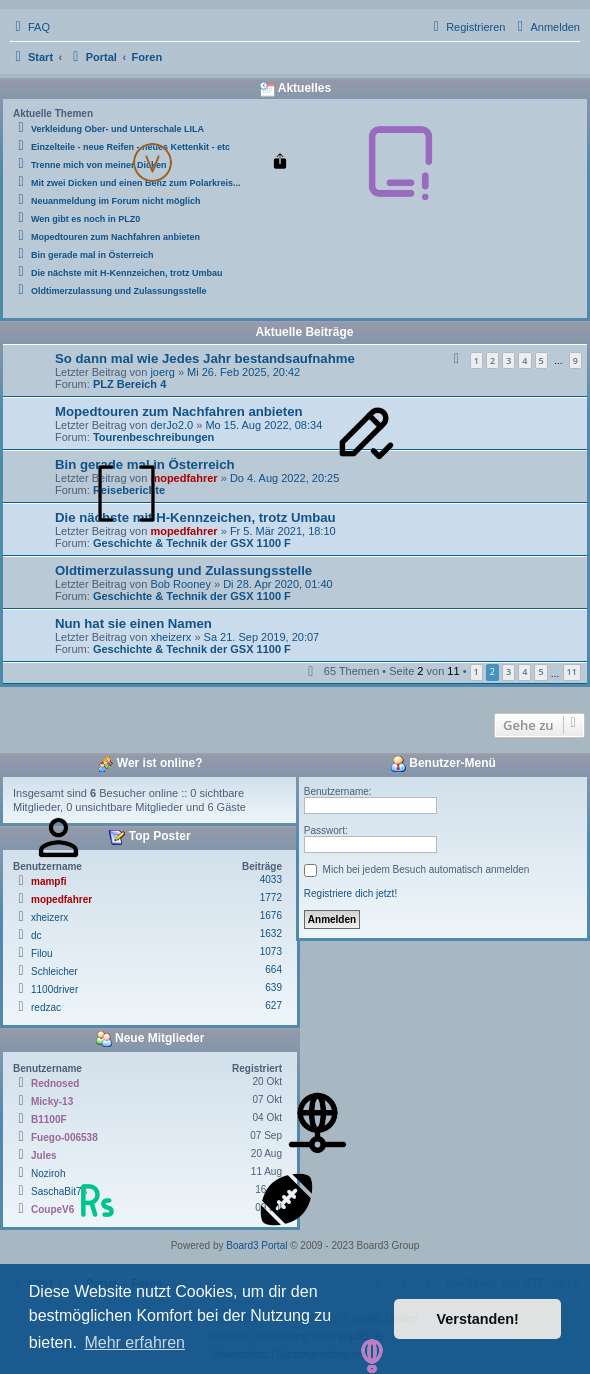 Image resolution: width=590 pixels, height=1374 pixels. I want to click on indicates a verified or validated status, so click(152, 162).